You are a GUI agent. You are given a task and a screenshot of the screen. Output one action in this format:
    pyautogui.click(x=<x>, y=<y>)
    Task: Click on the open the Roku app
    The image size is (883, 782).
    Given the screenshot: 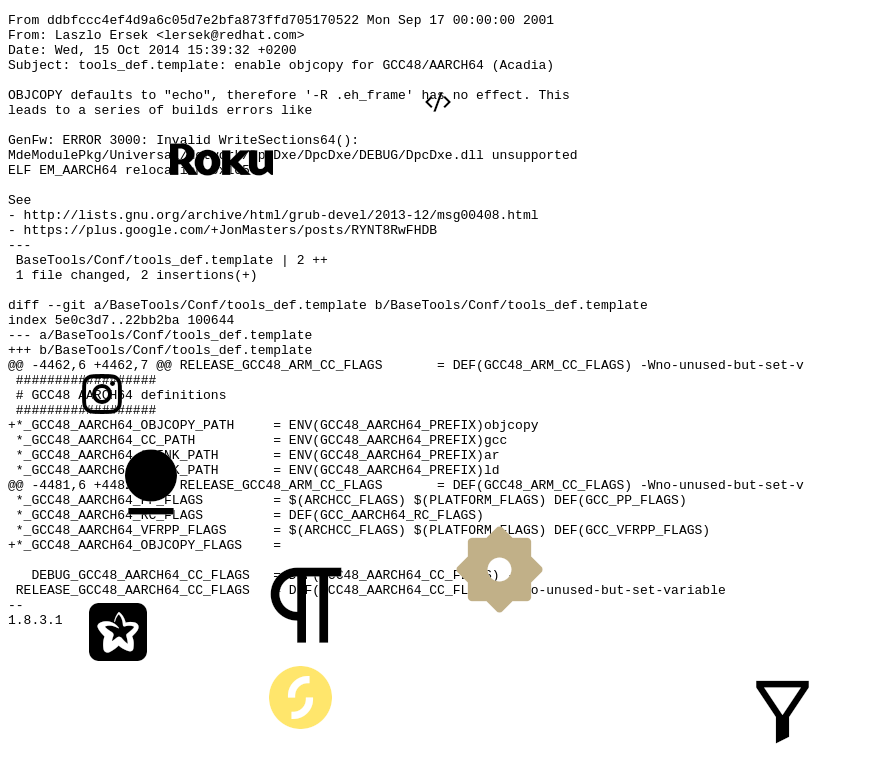 What is the action you would take?
    pyautogui.click(x=221, y=159)
    